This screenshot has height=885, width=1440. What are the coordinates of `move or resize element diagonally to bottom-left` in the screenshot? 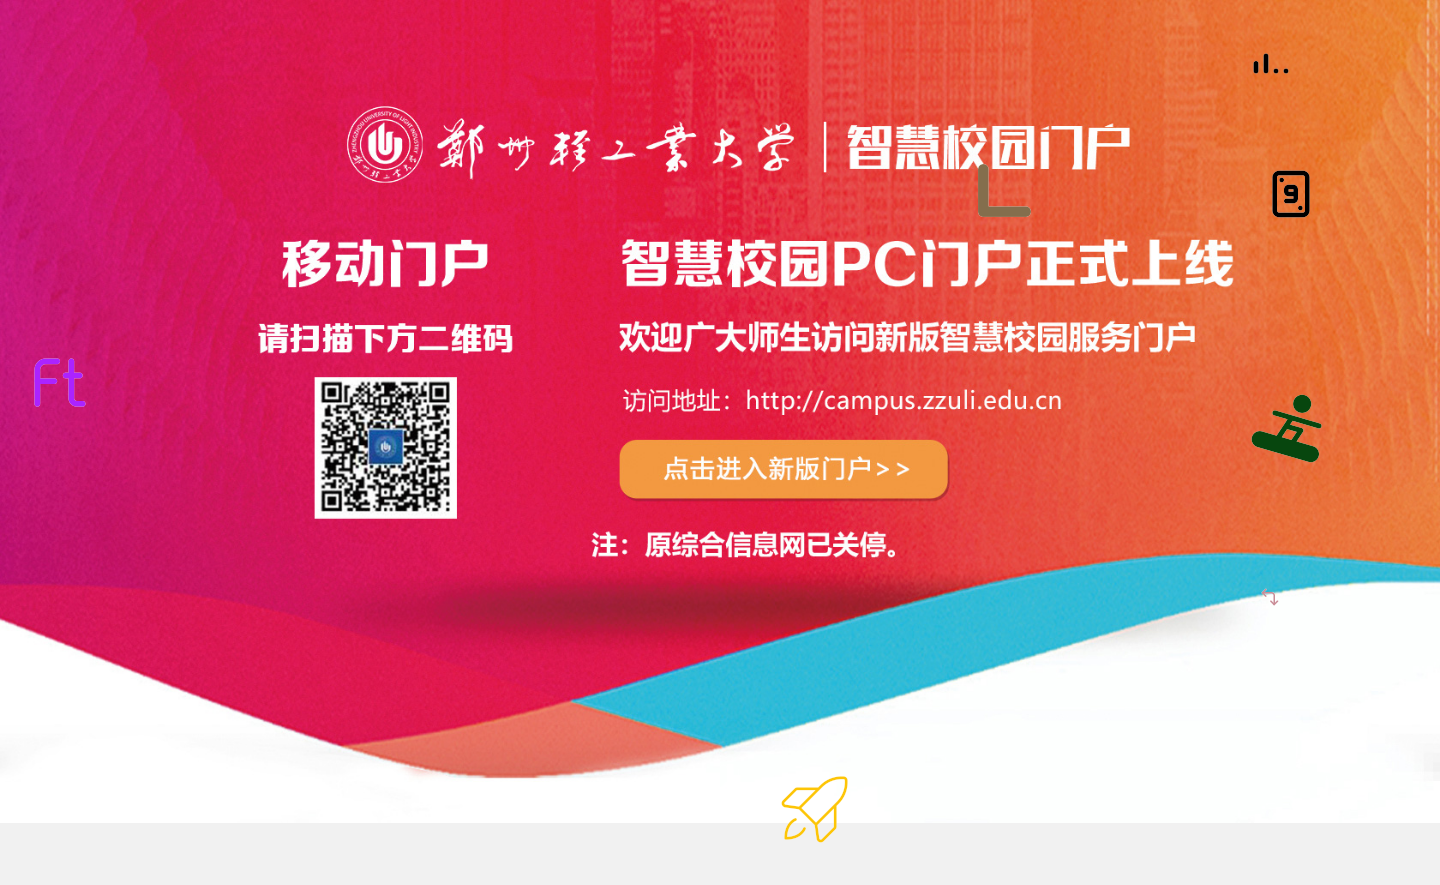 It's located at (1270, 597).